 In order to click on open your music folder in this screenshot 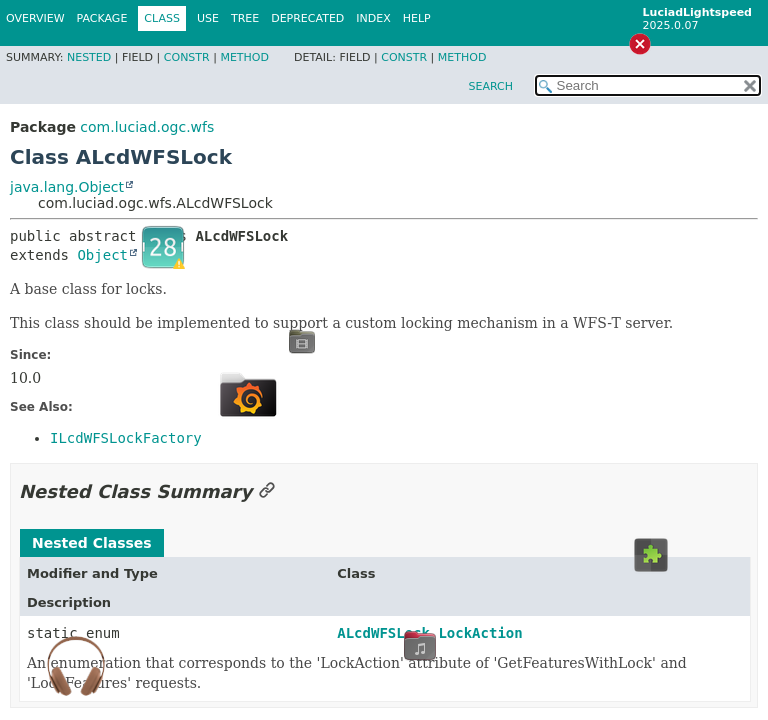, I will do `click(420, 645)`.